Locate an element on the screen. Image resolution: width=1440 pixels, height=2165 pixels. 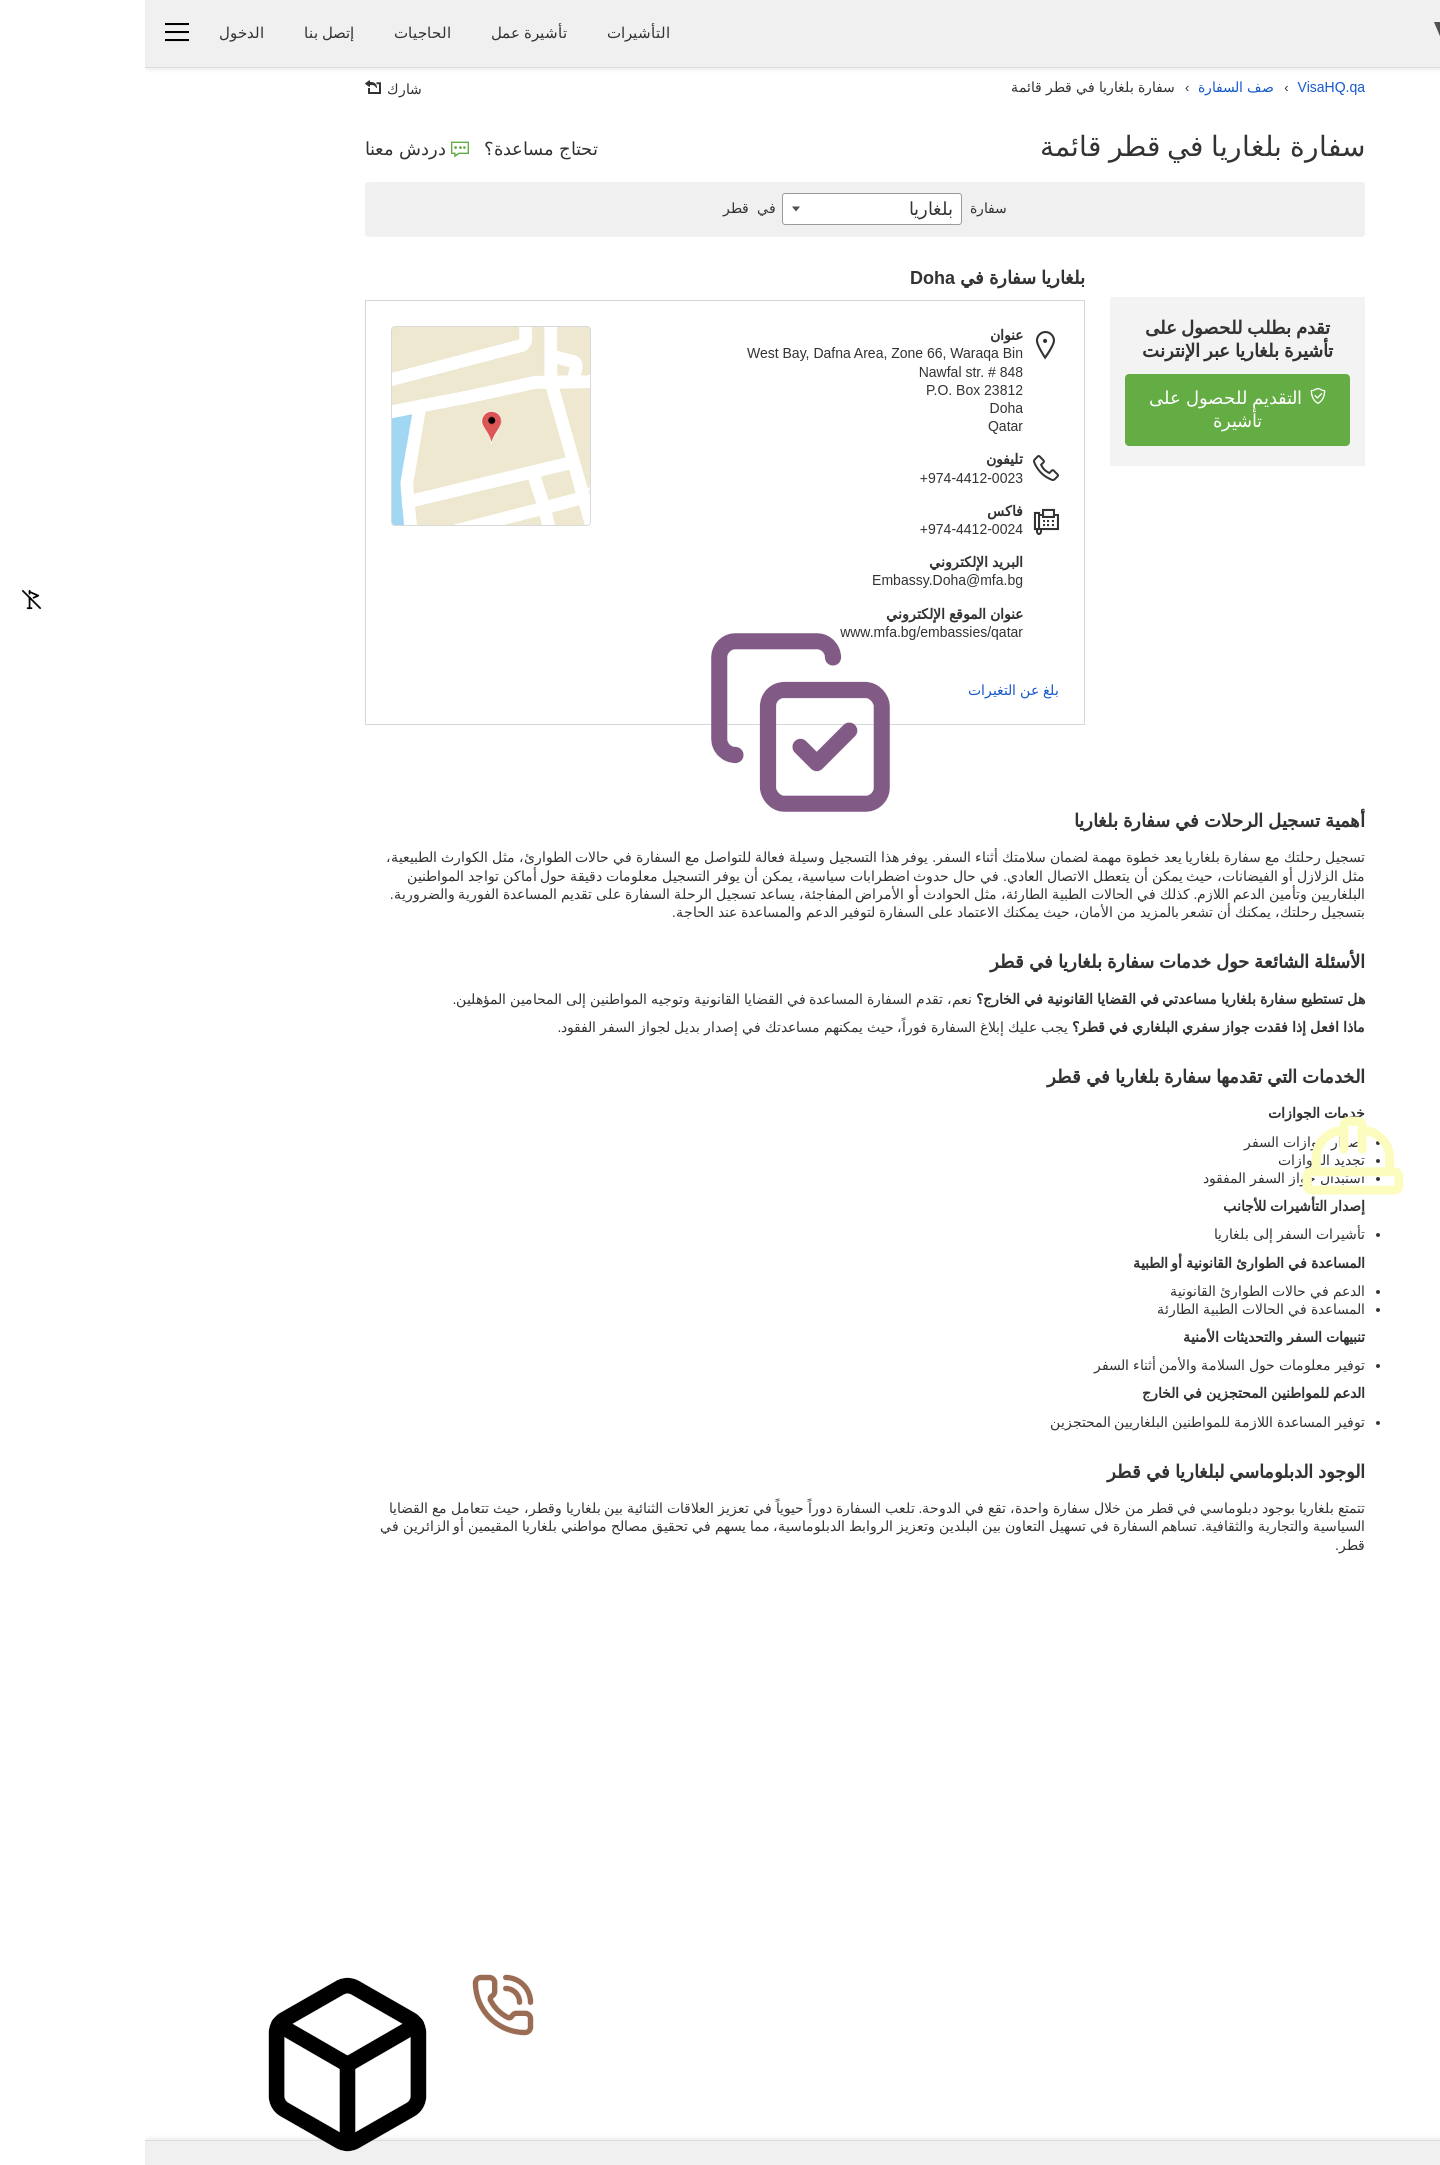
make a phone call is located at coordinates (503, 2005).